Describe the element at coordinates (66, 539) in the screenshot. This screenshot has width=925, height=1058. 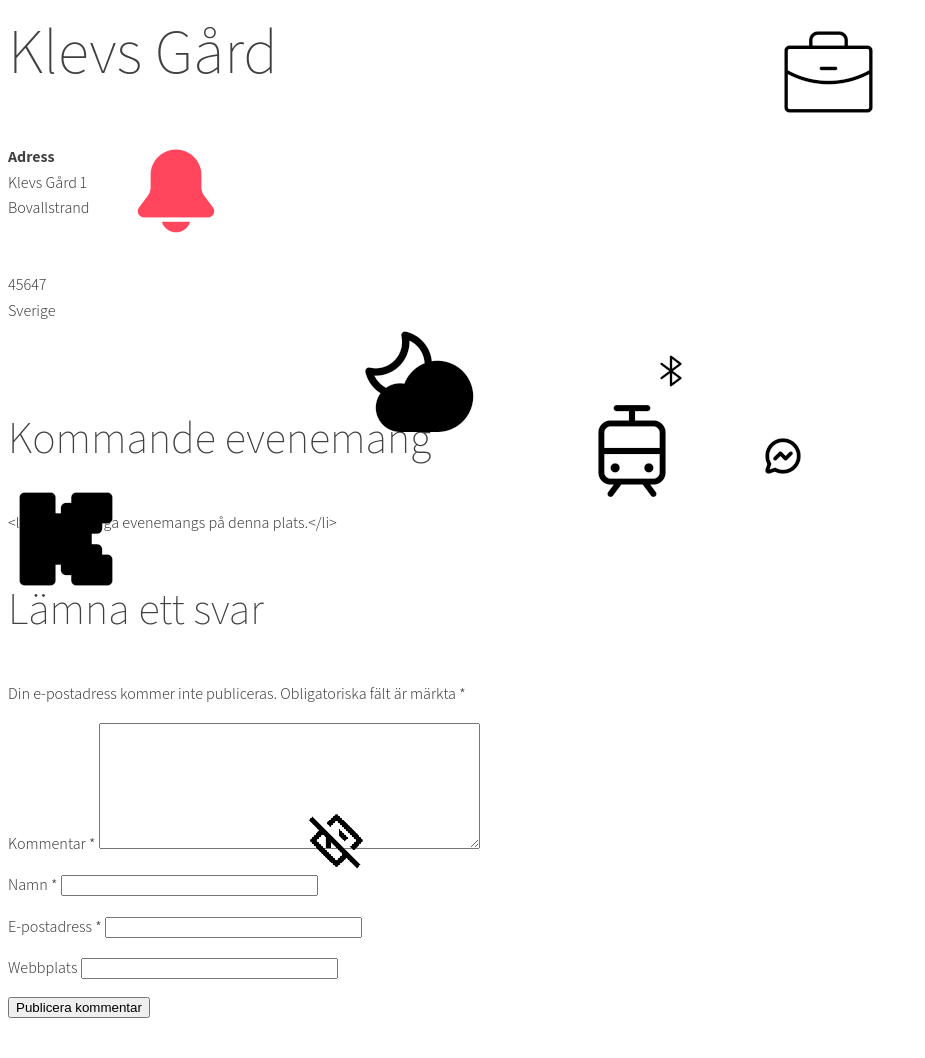
I see `open the Kick streaming platform` at that location.